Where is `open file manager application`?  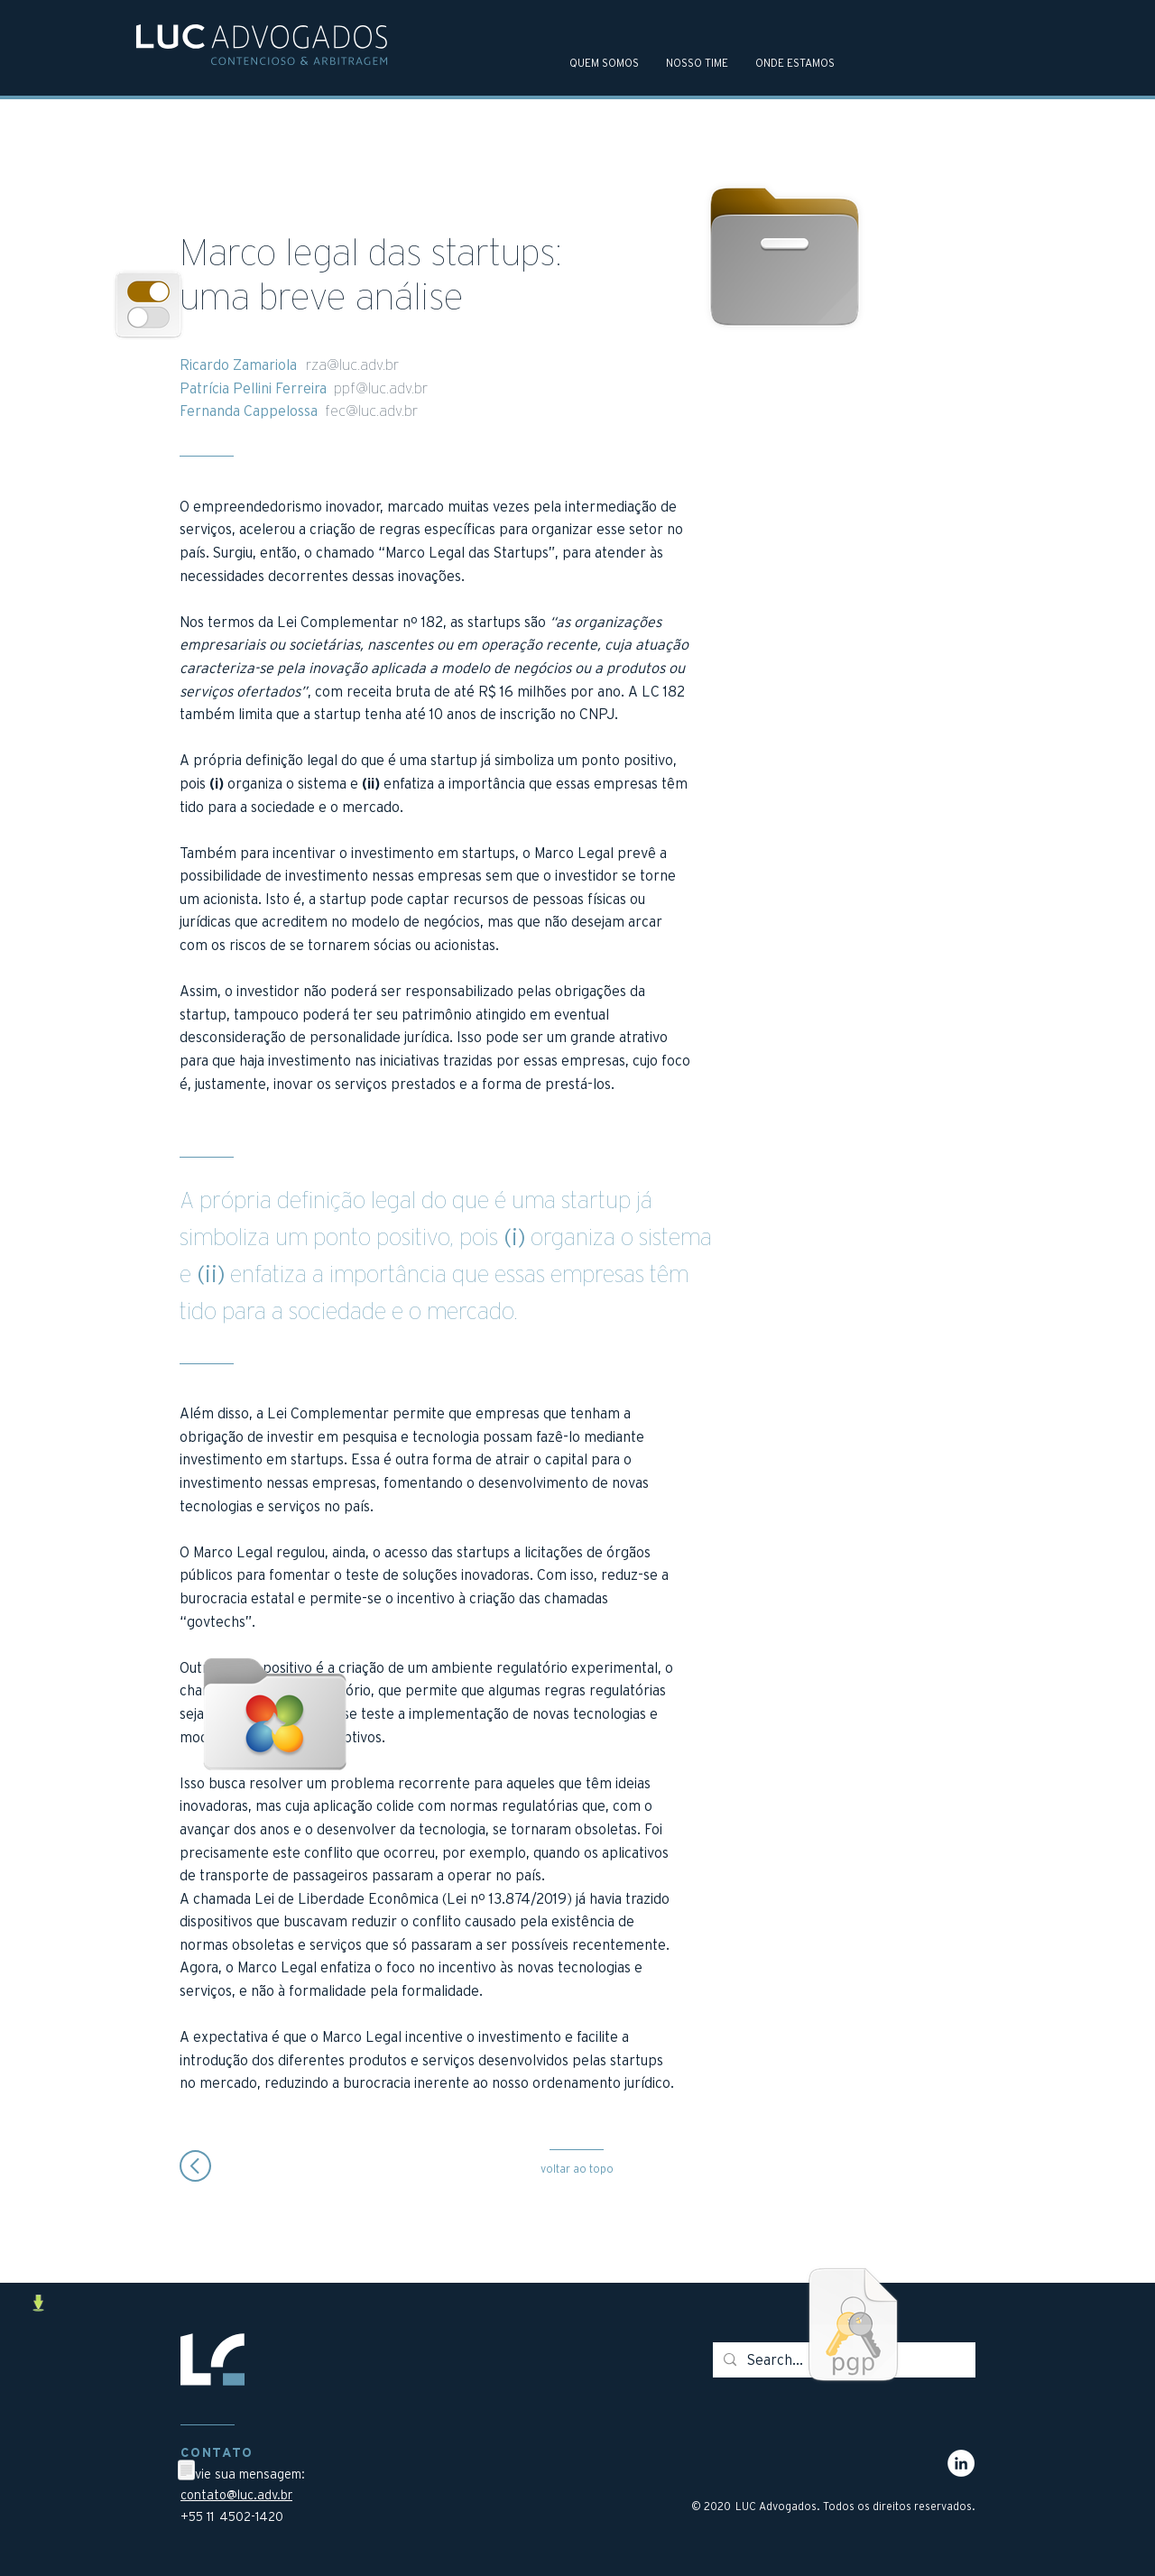 open file manager application is located at coordinates (784, 256).